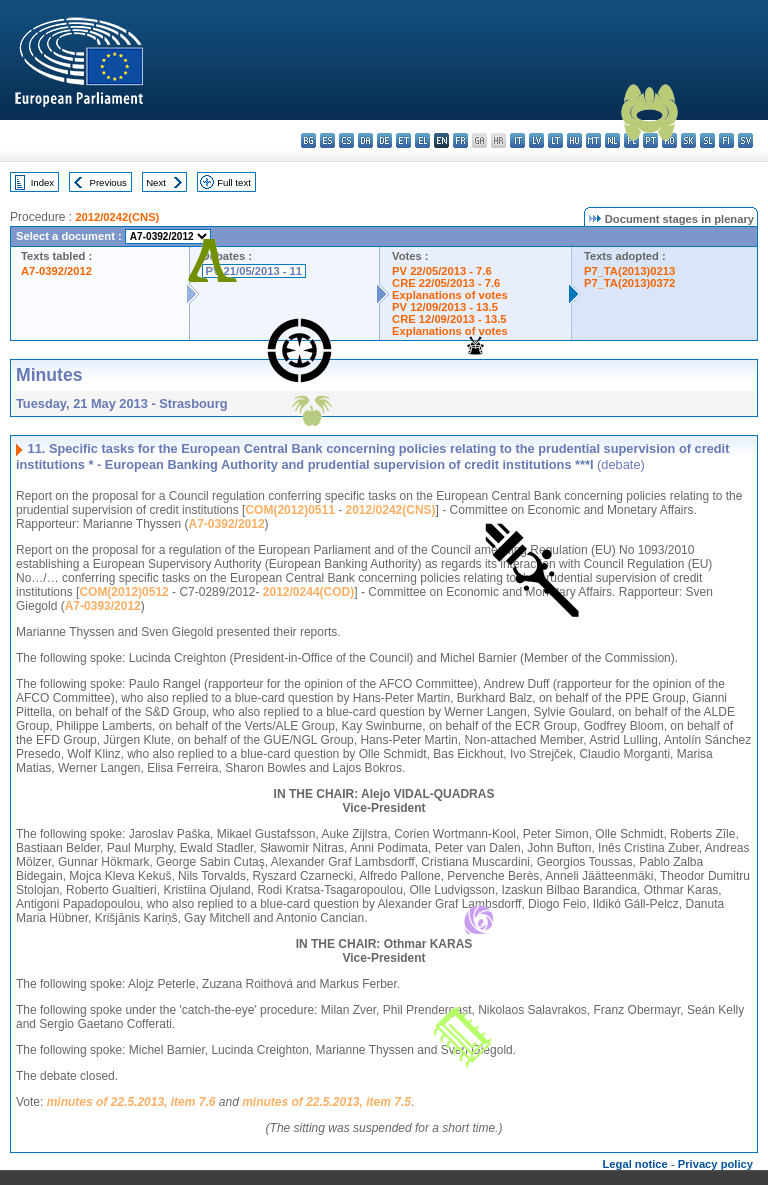 The image size is (768, 1185). I want to click on fire laser weapon or special attack, so click(532, 570).